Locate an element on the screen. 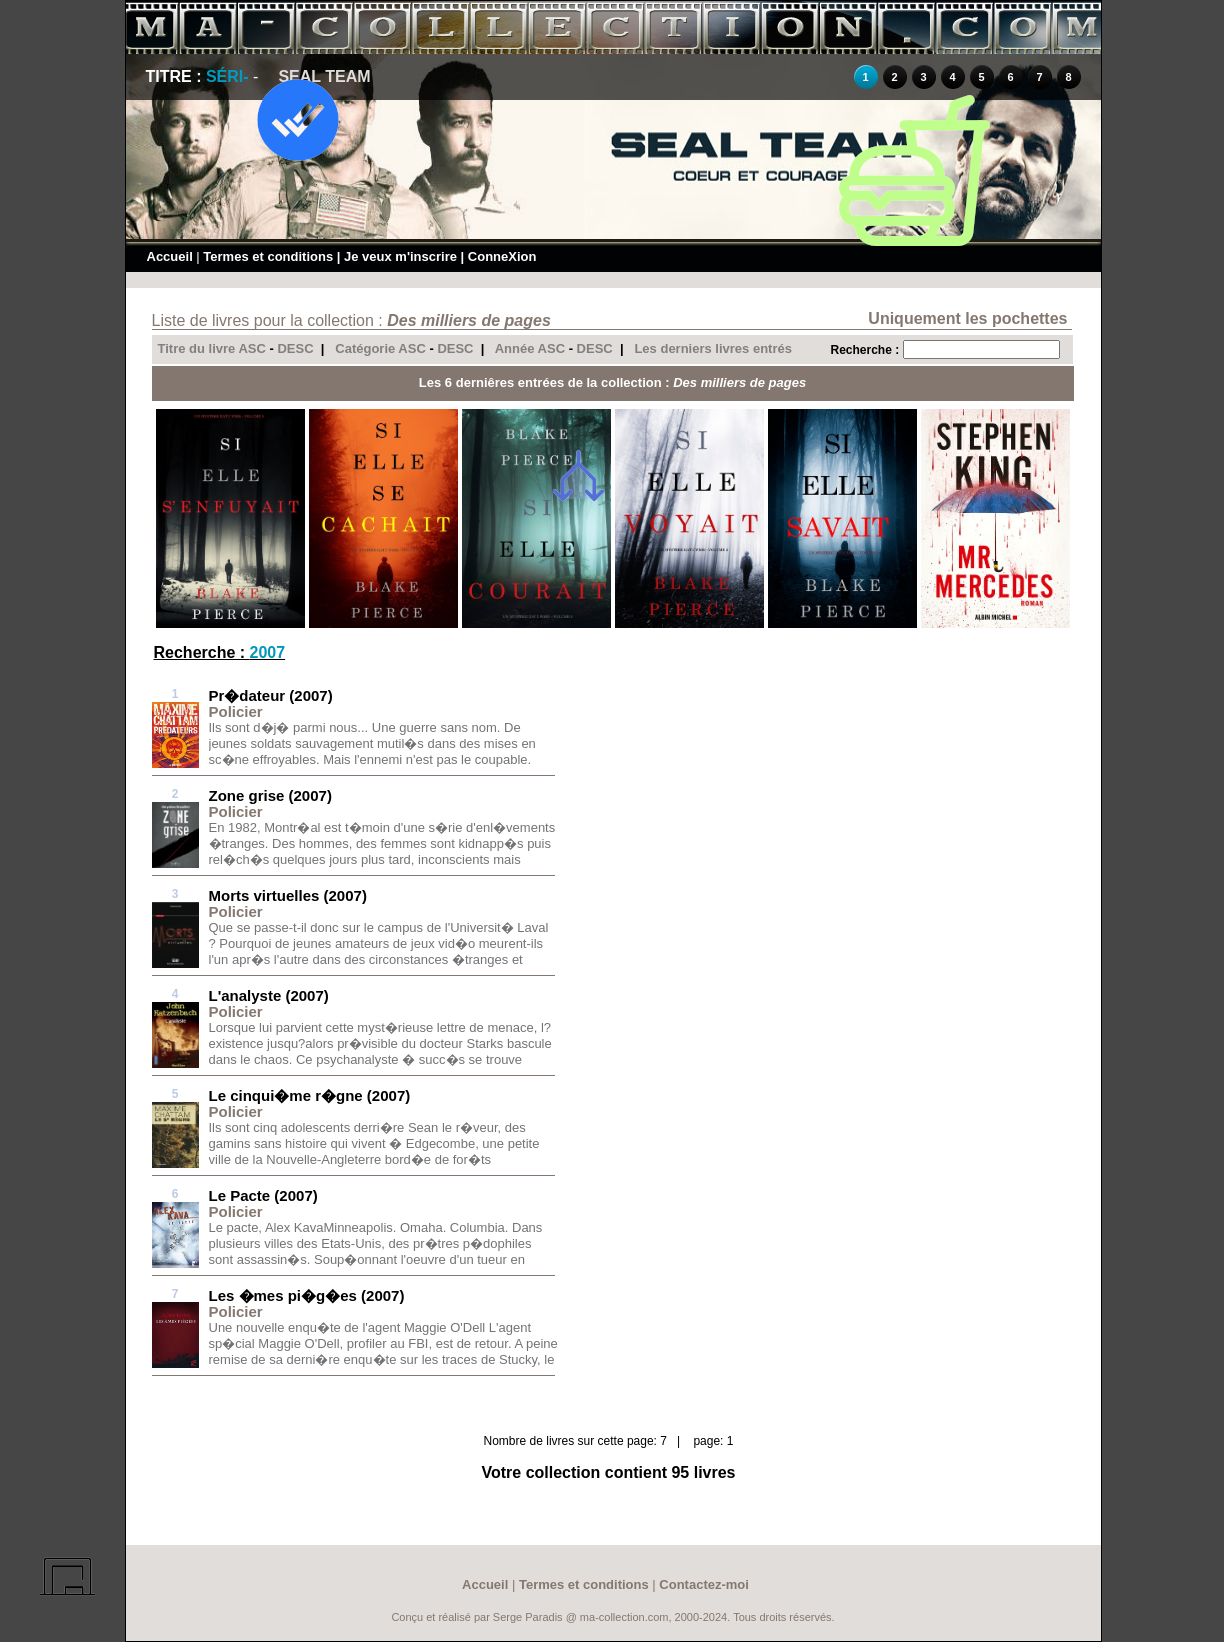  split content into multiple paths is located at coordinates (578, 477).